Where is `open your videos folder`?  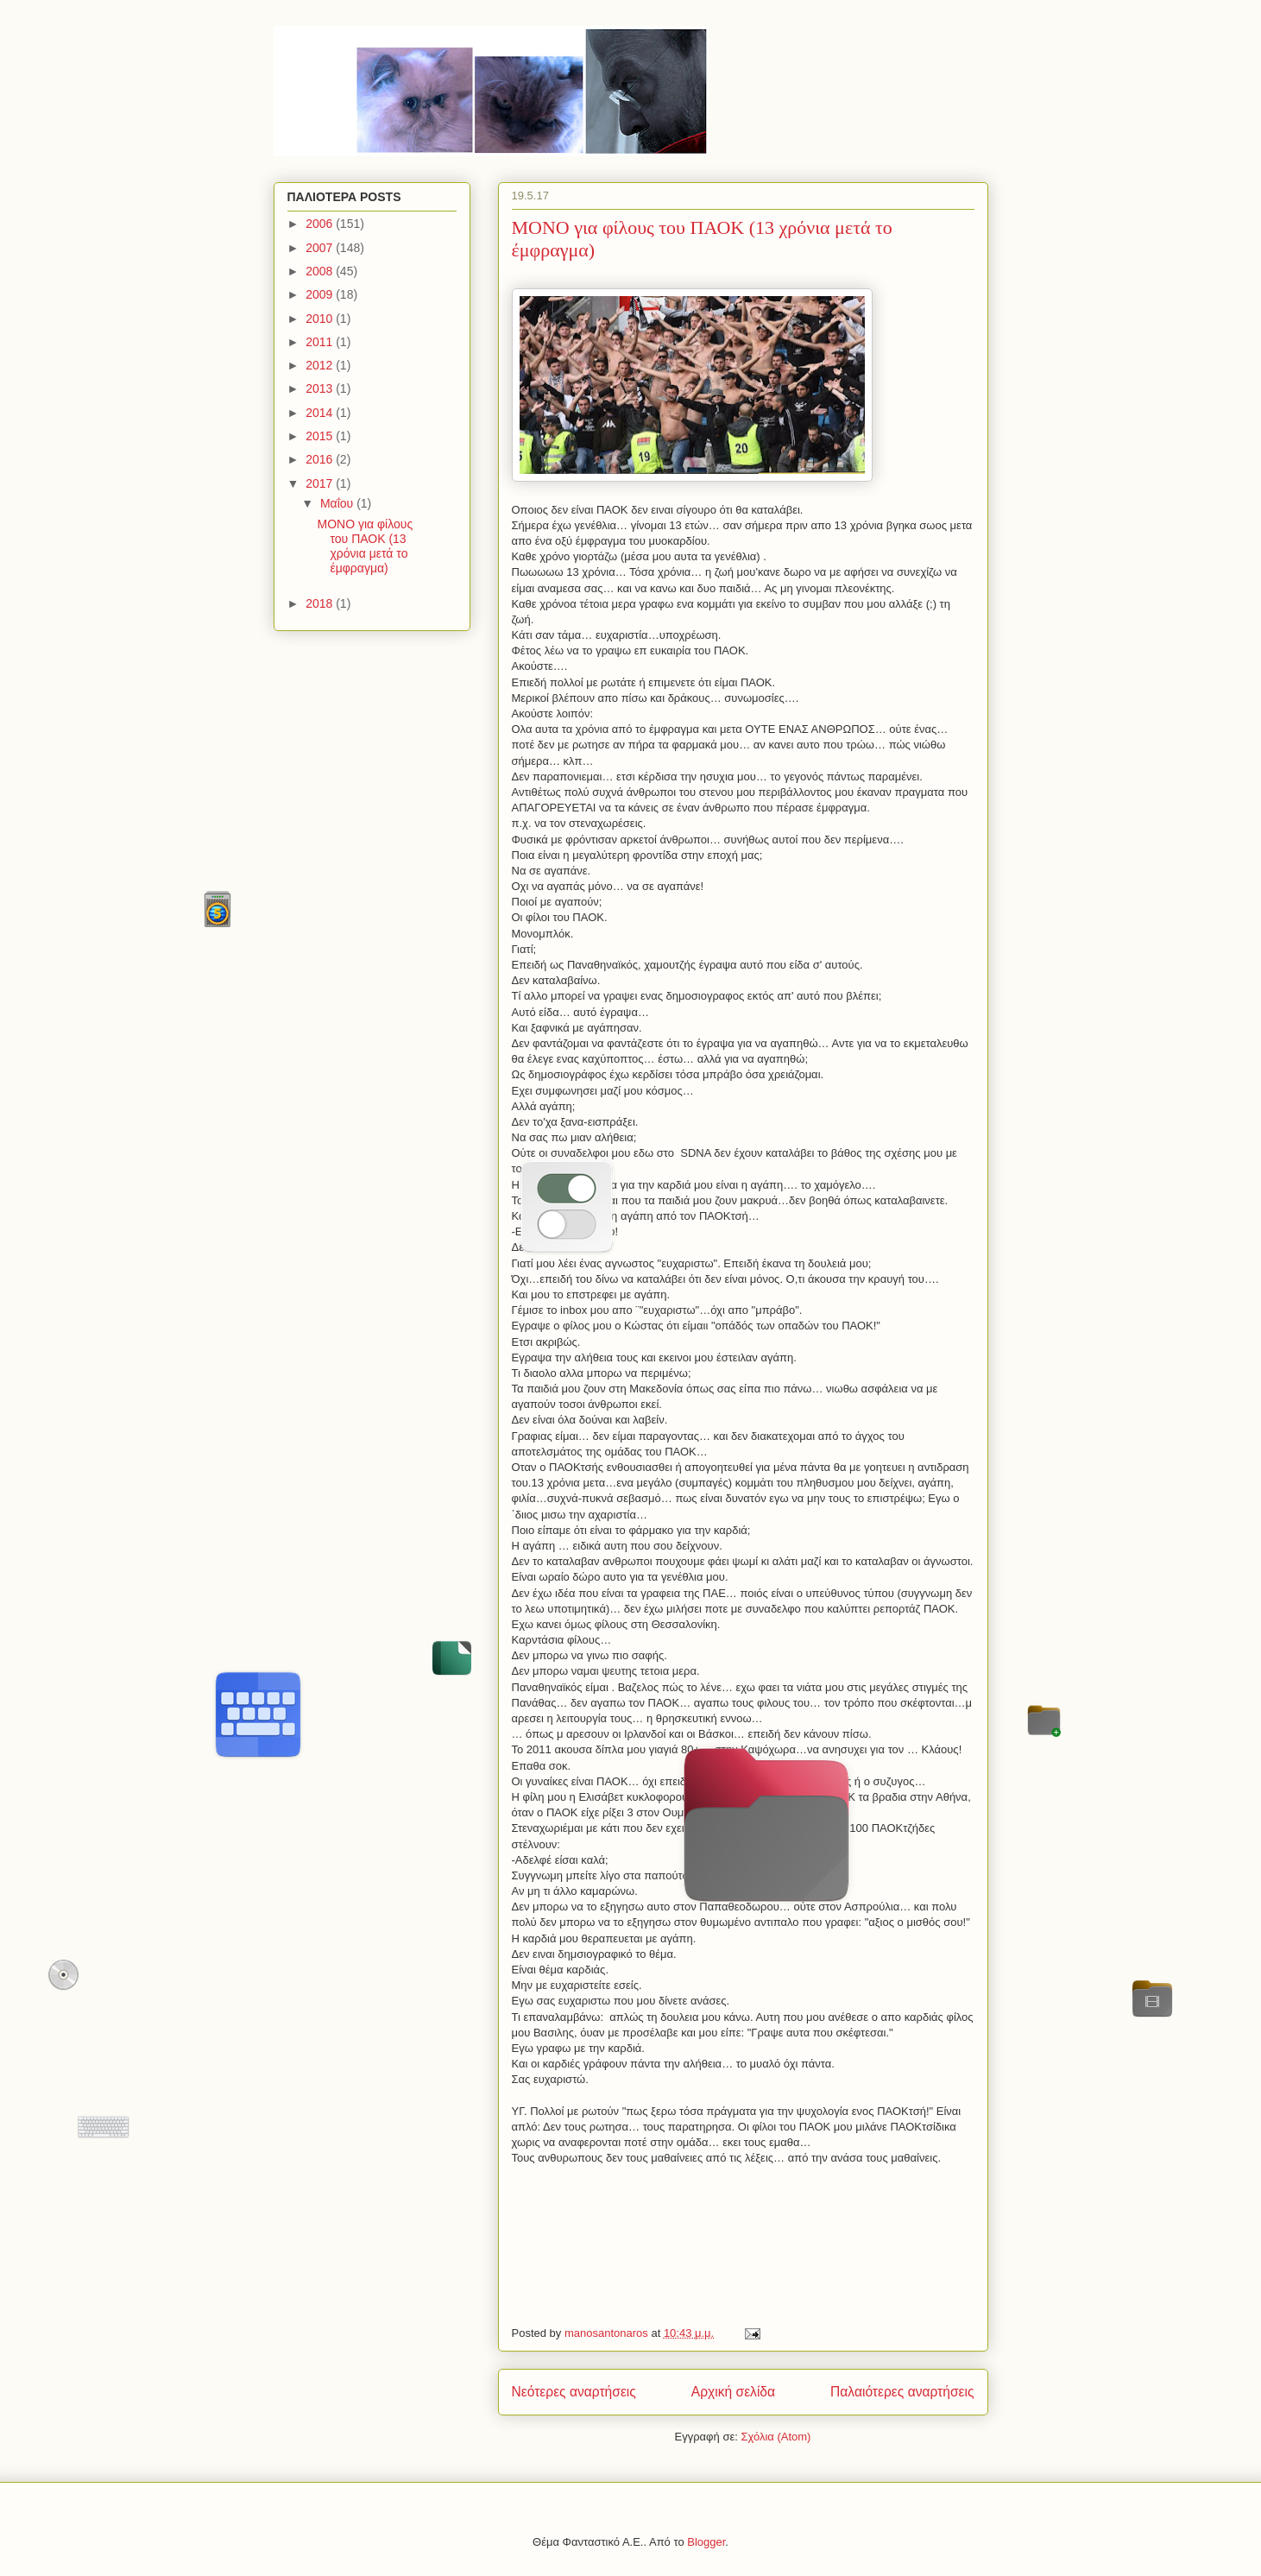
open your videos folder is located at coordinates (1152, 1998).